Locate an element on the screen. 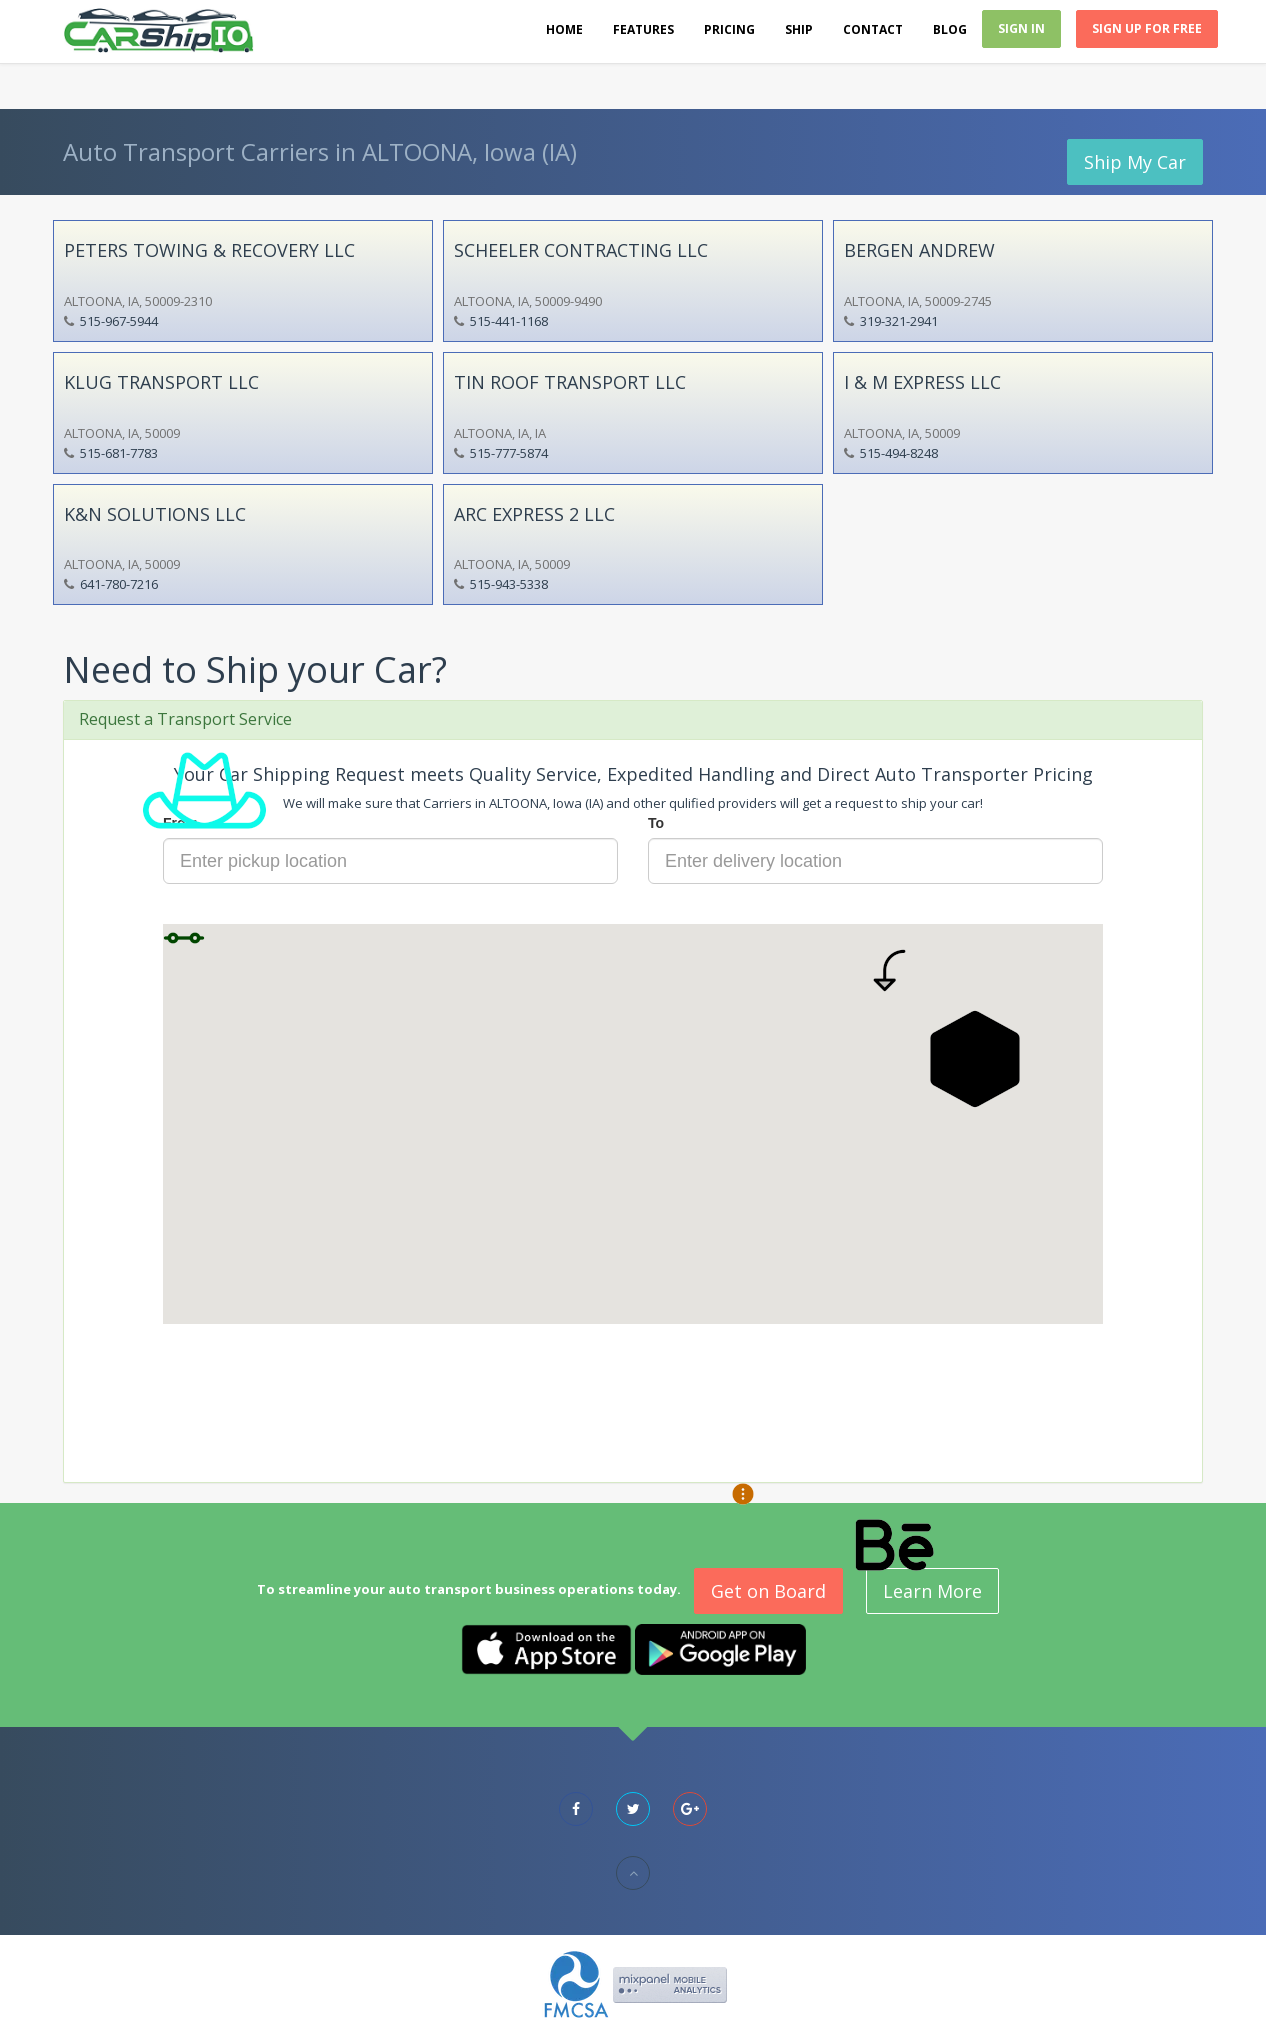 The width and height of the screenshot is (1266, 2035). indicates a category or tag grouping is located at coordinates (975, 1059).